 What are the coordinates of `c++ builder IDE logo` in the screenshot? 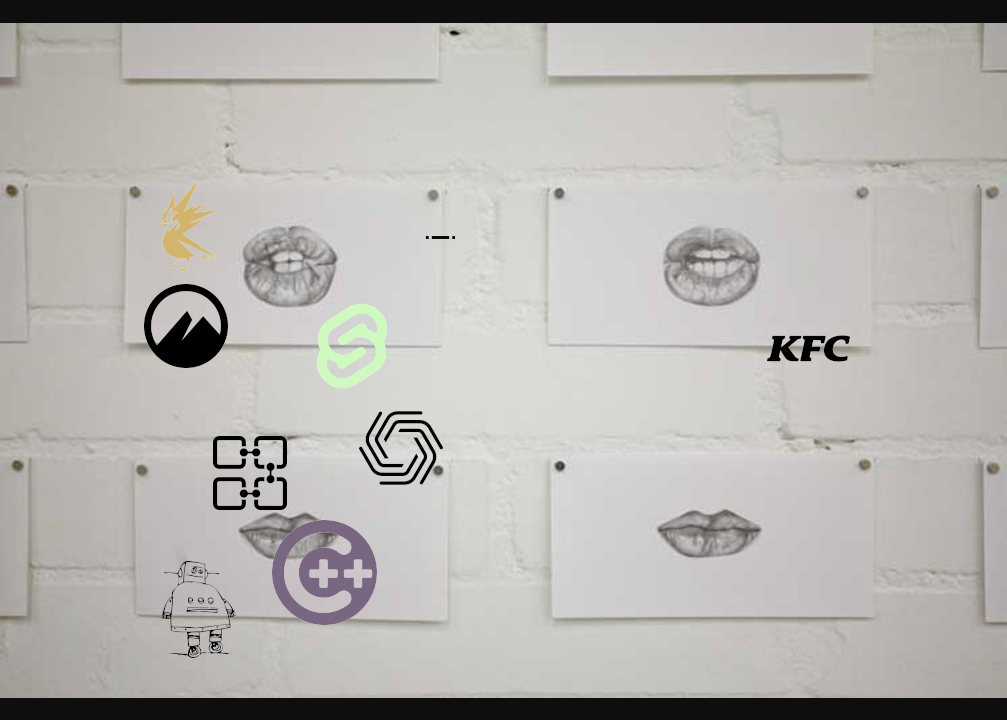 It's located at (324, 572).